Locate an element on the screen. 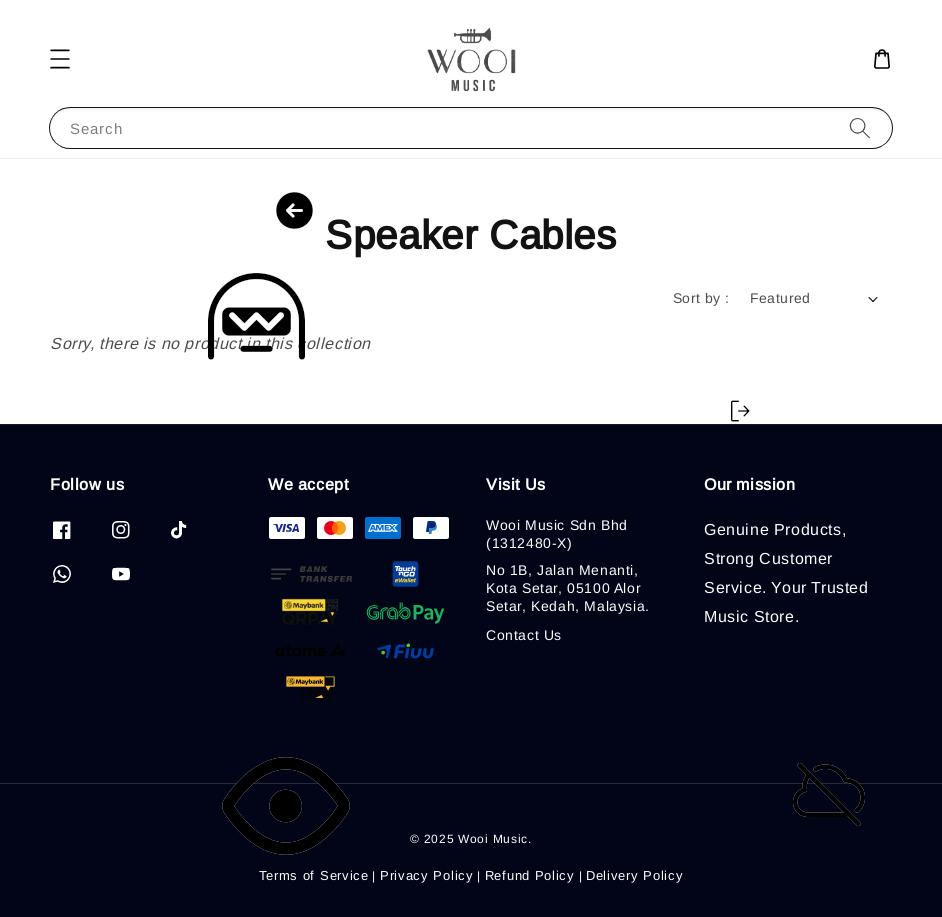 The height and width of the screenshot is (917, 942). sign out of your account is located at coordinates (740, 411).